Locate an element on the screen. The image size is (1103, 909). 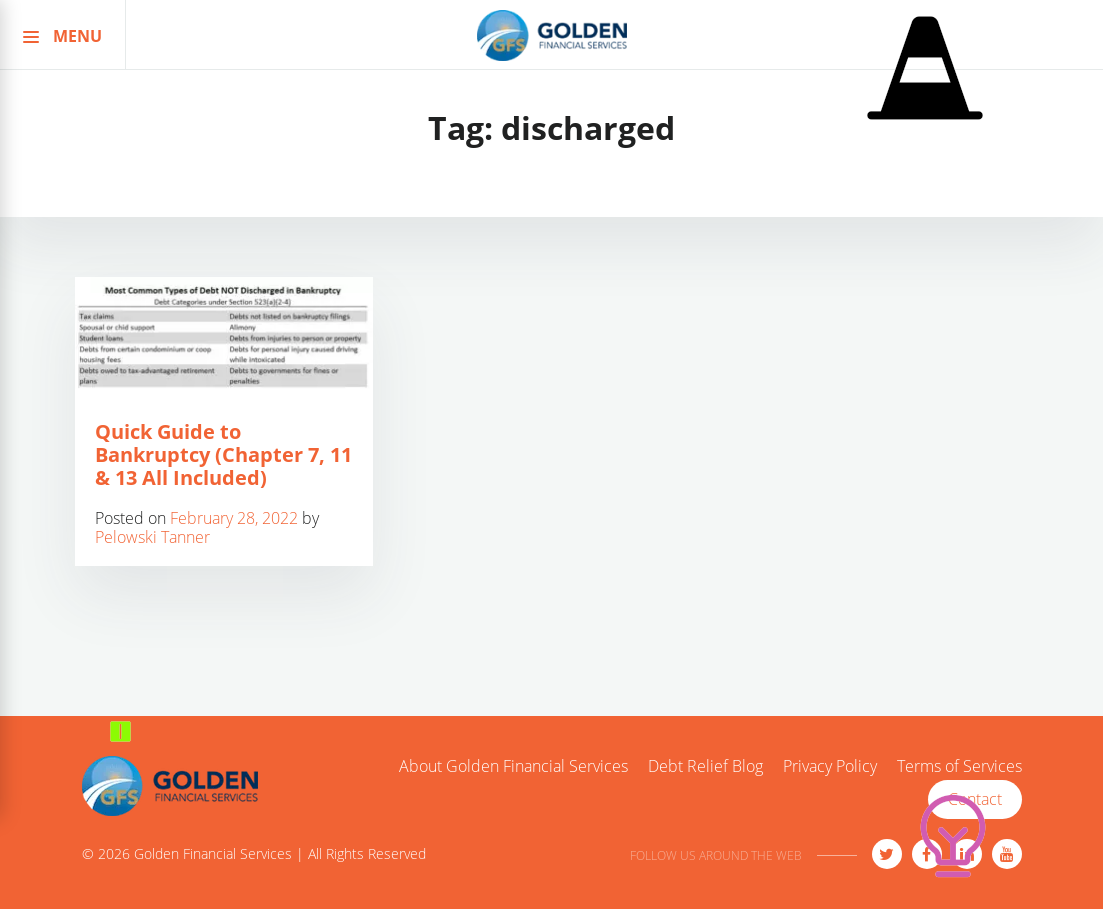
vertical divider or separator element is located at coordinates (120, 731).